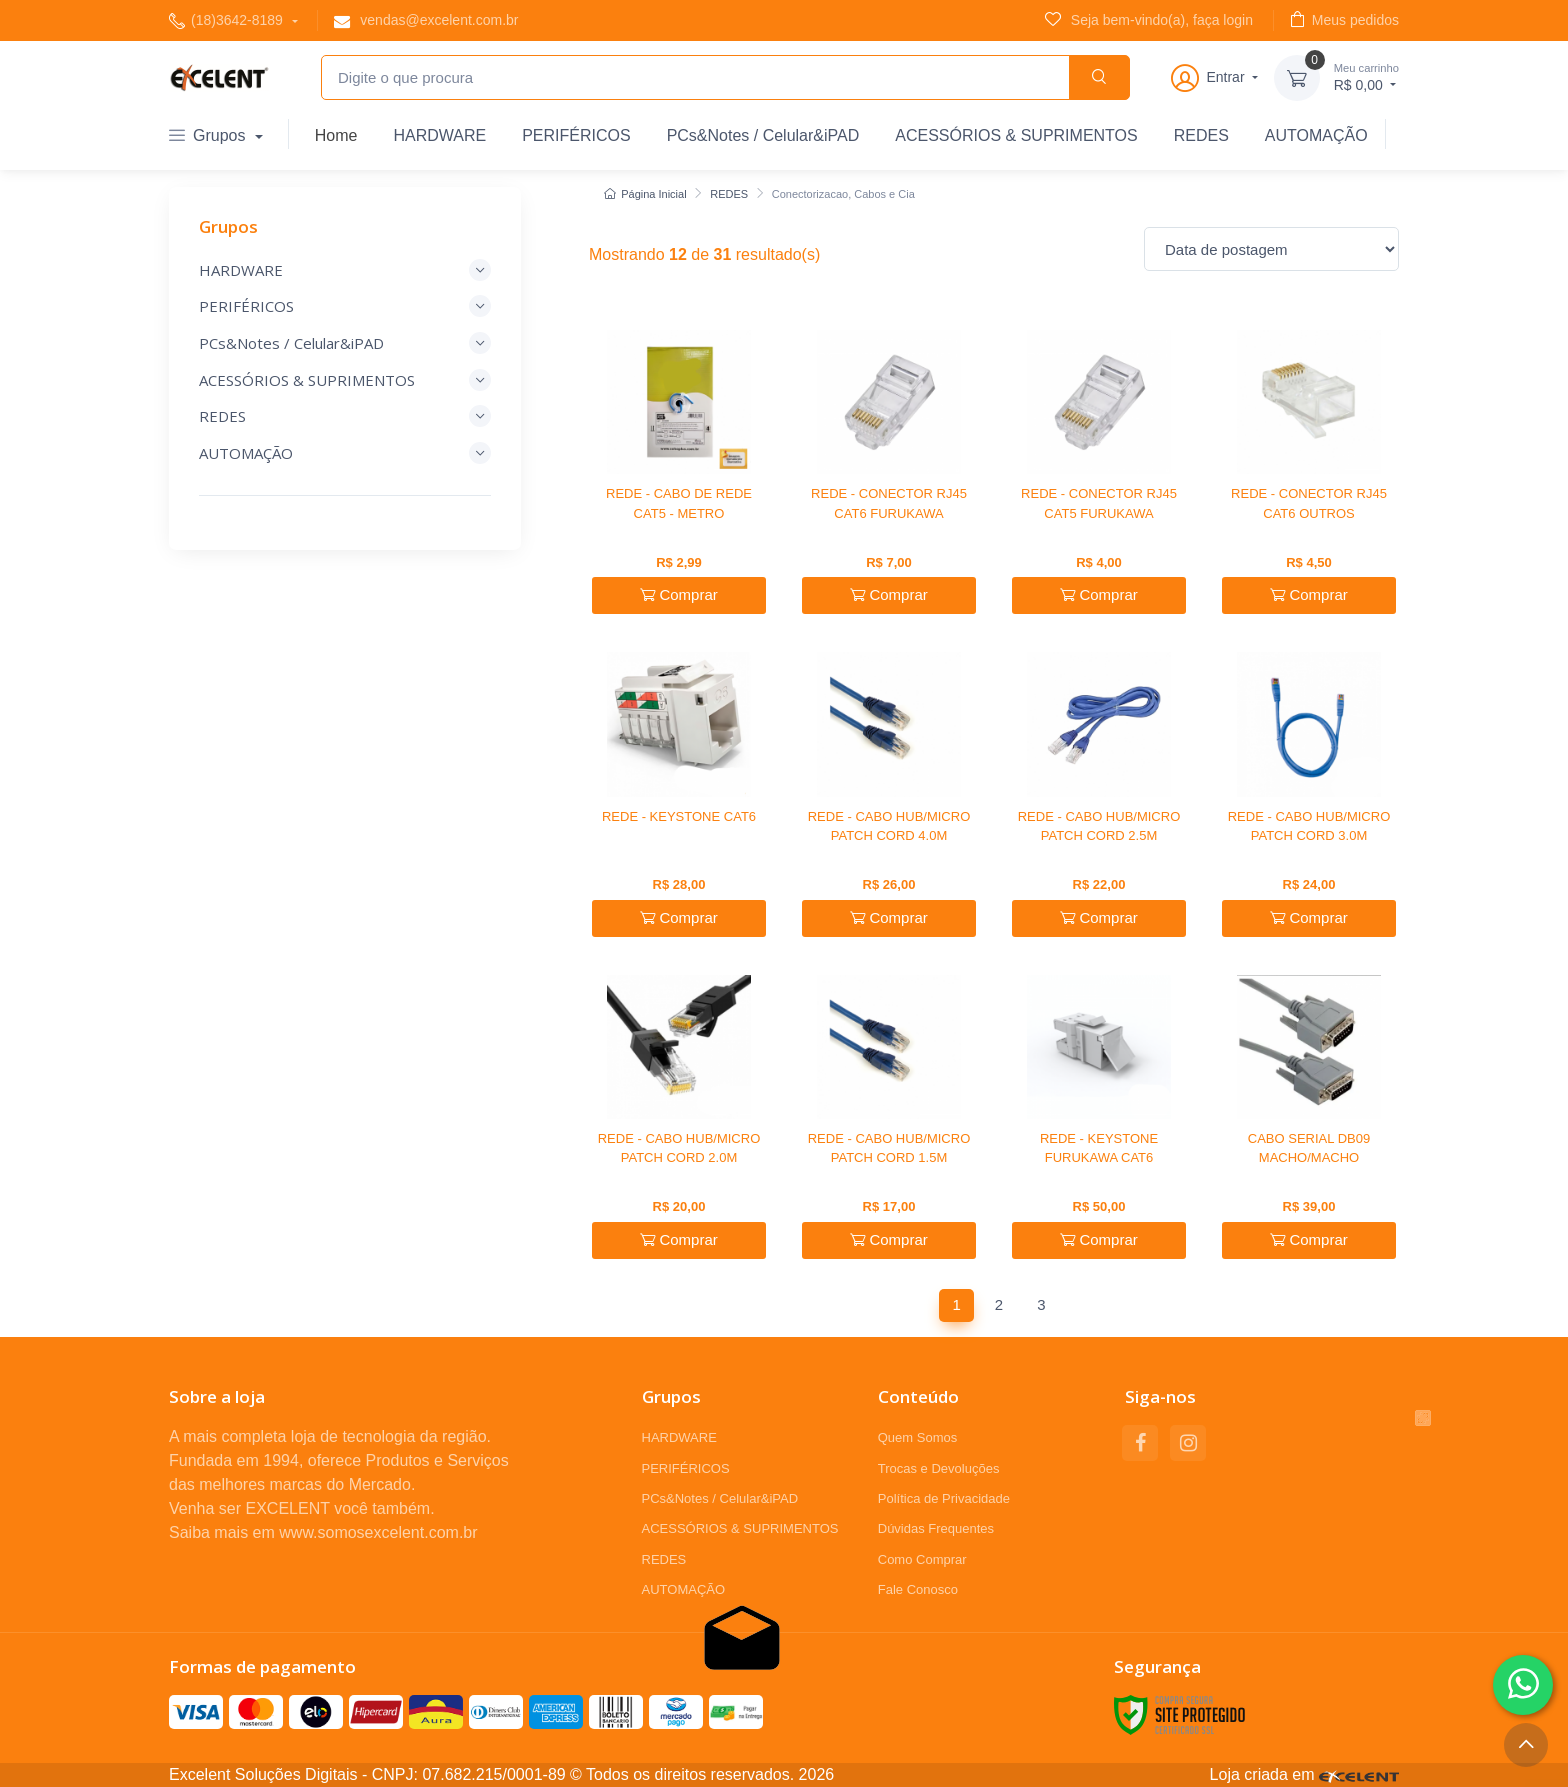  I want to click on view an opened email message, so click(742, 1638).